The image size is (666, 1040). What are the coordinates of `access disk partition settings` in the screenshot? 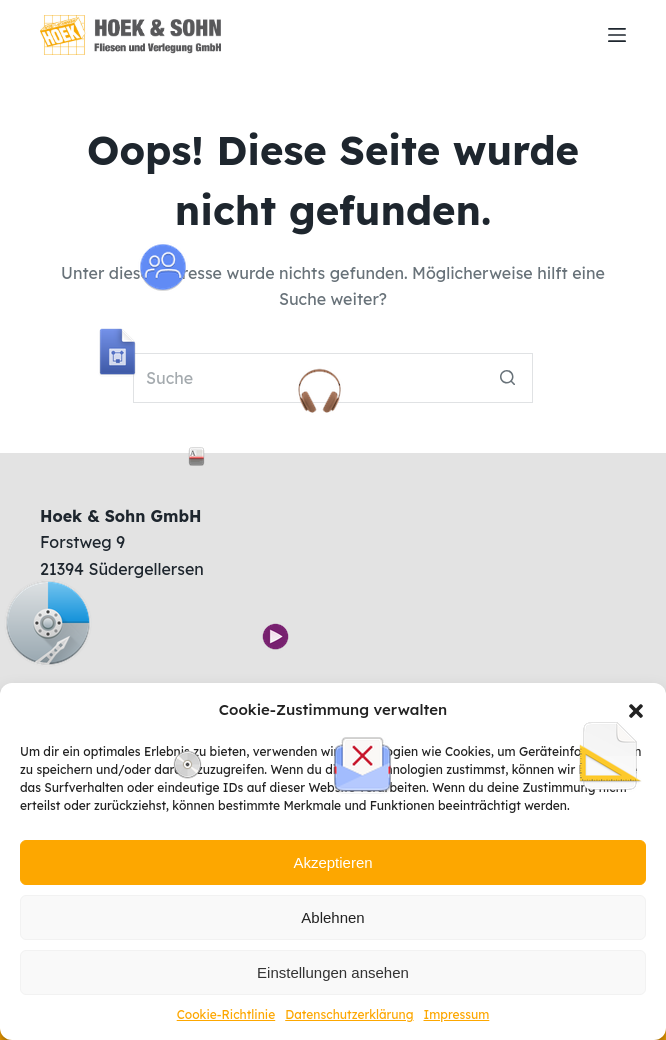 It's located at (48, 623).